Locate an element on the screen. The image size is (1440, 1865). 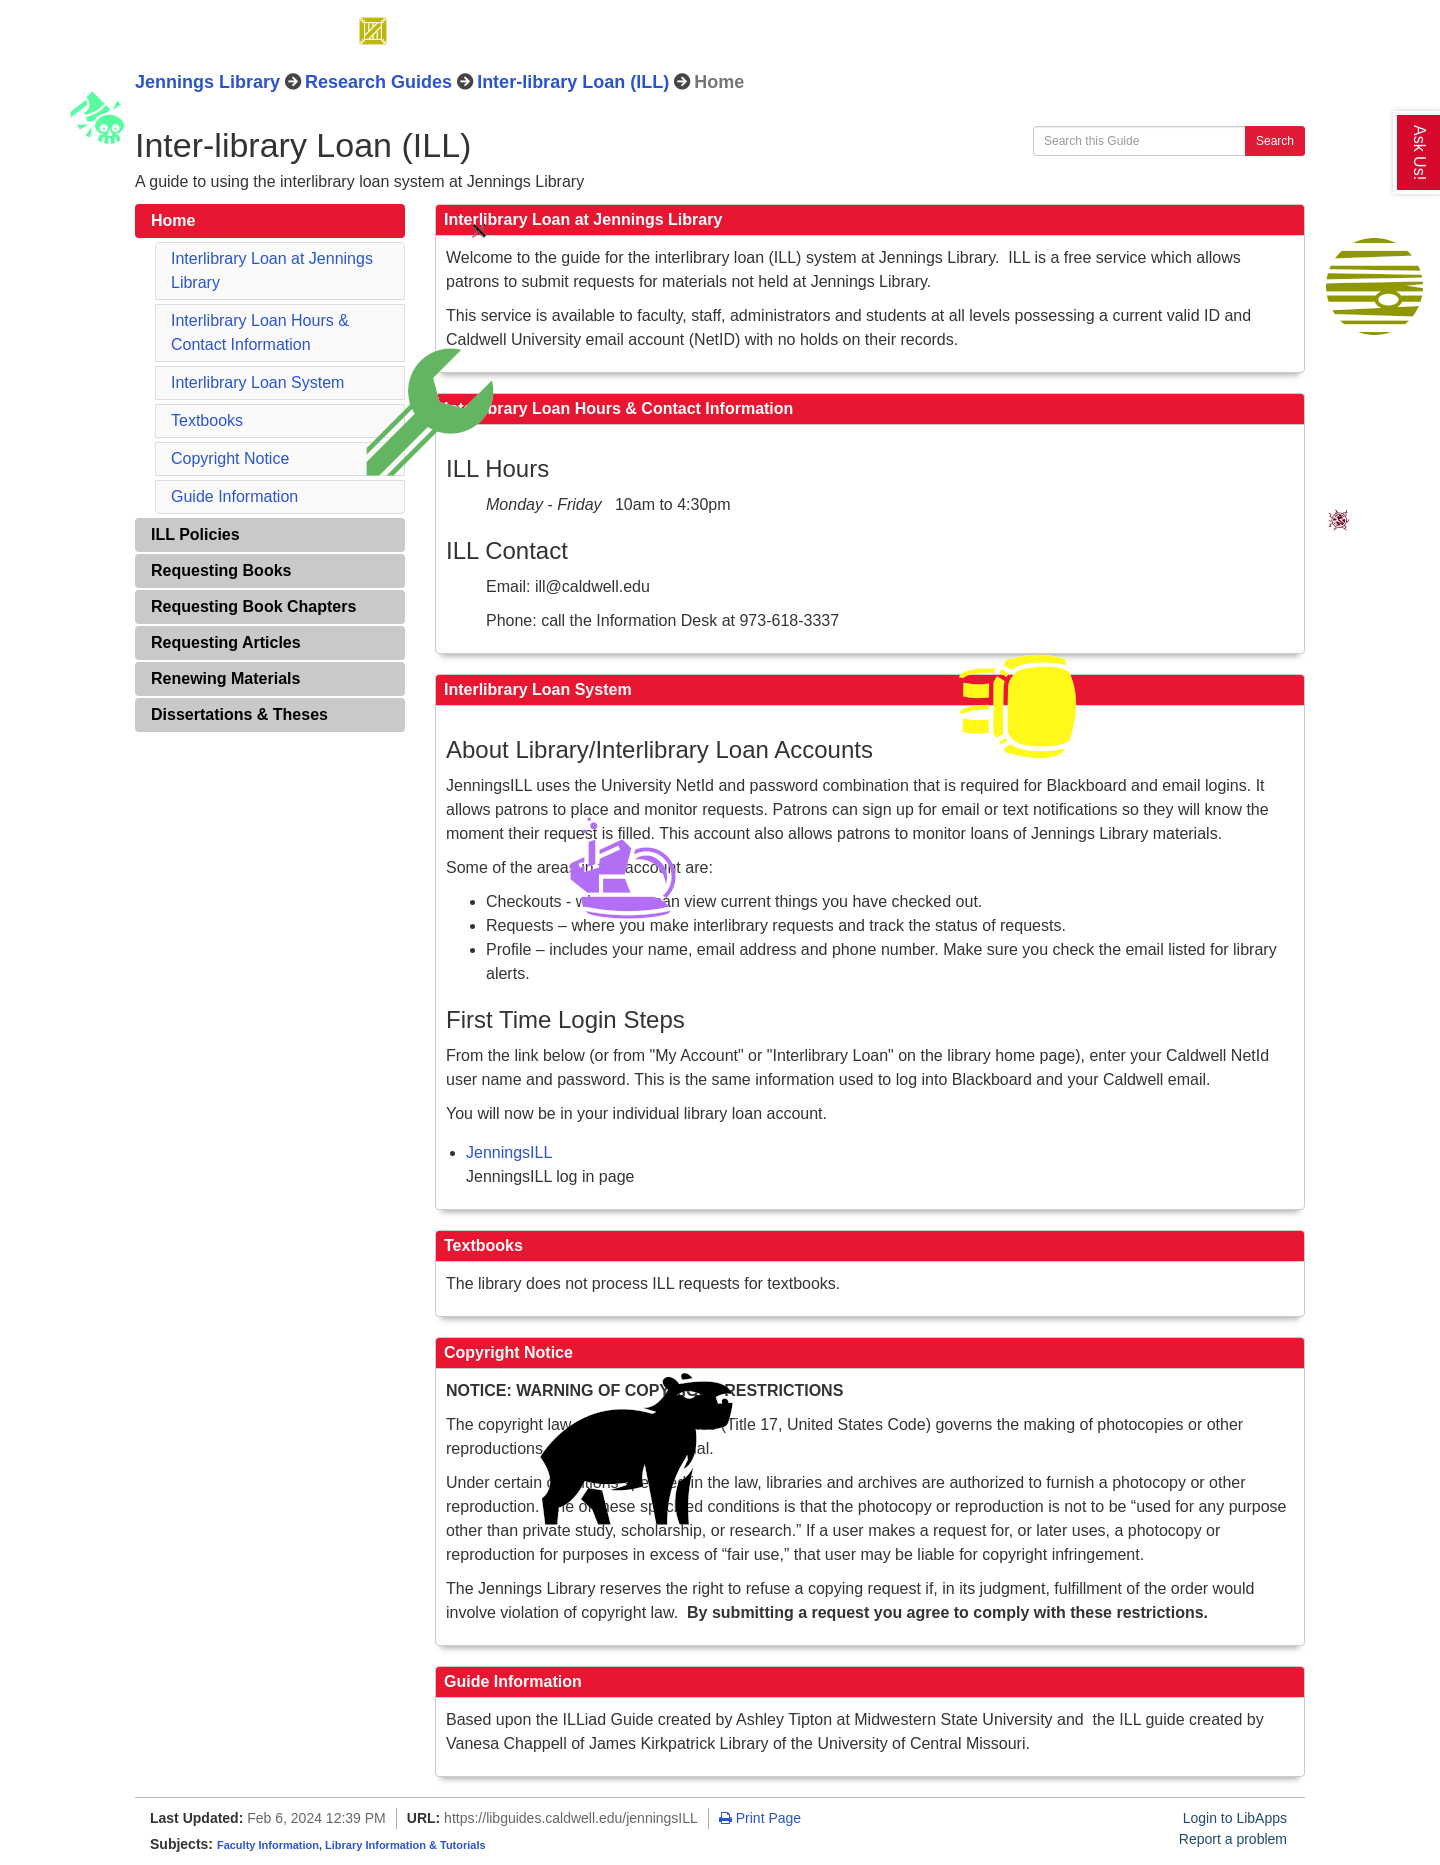
capybara character or avatar selection is located at coordinates (635, 1449).